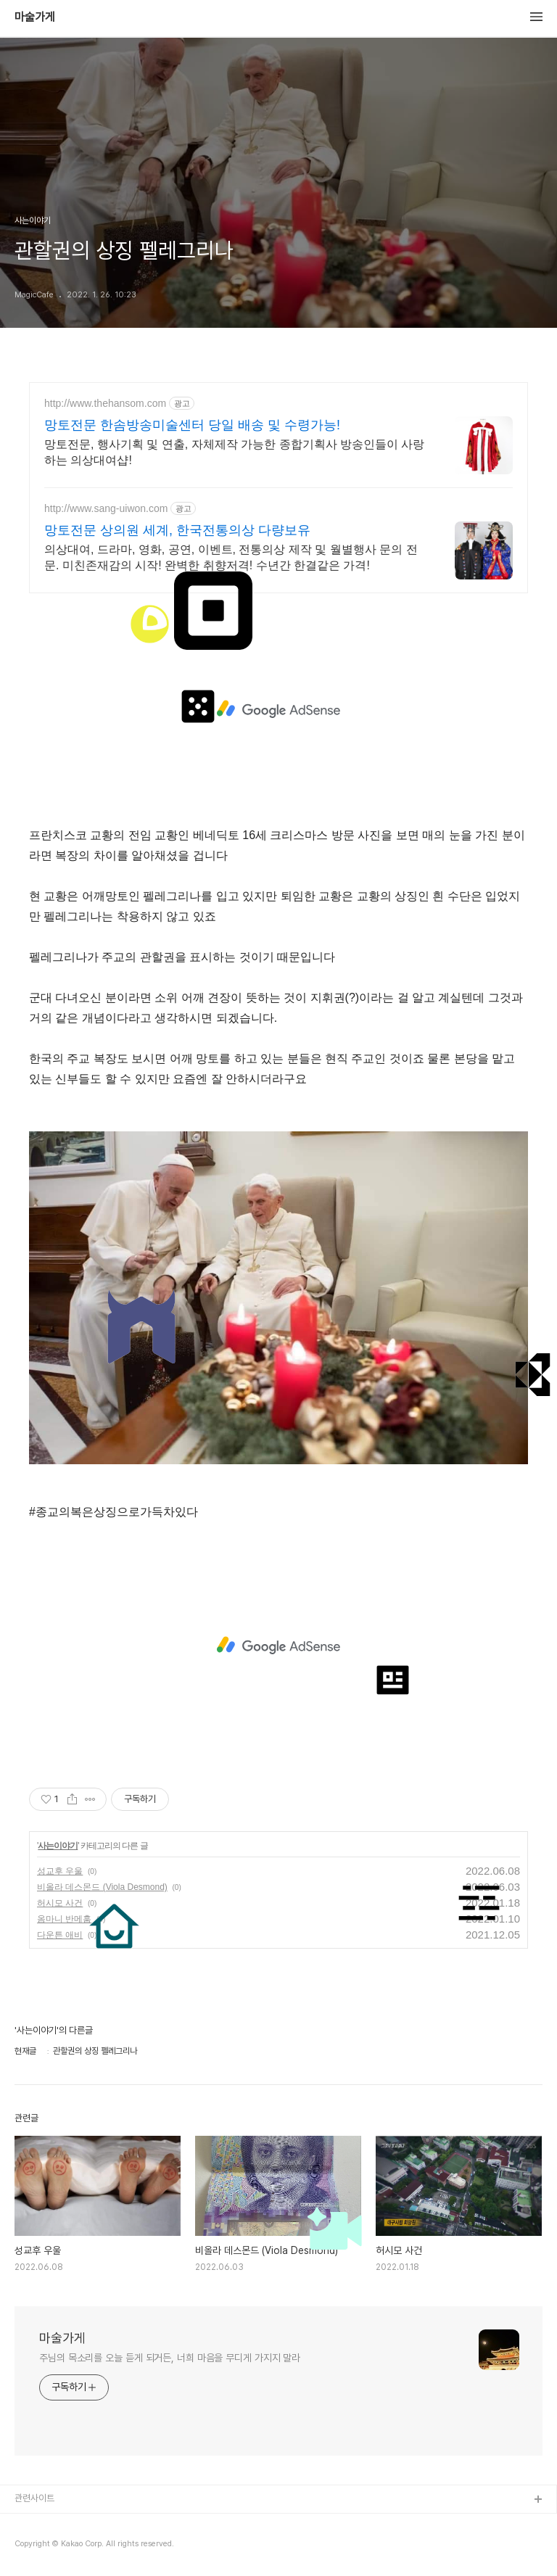  Describe the element at coordinates (479, 1902) in the screenshot. I see `indicates misty or foggy weather conditions` at that location.